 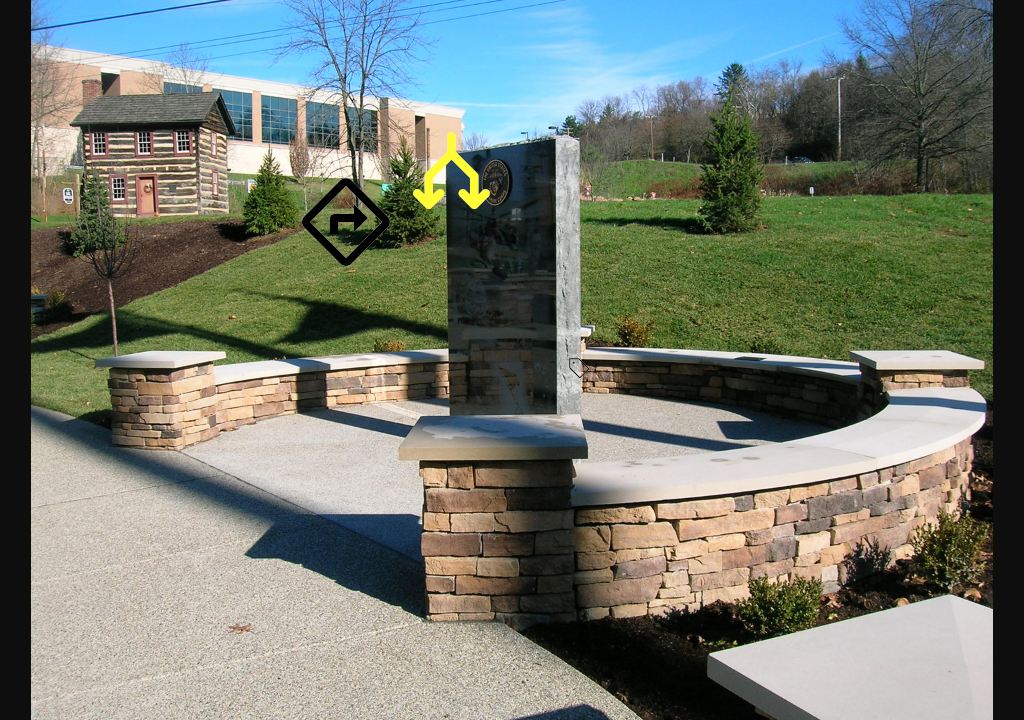 What do you see at coordinates (578, 367) in the screenshot?
I see `add or manage tags` at bounding box center [578, 367].